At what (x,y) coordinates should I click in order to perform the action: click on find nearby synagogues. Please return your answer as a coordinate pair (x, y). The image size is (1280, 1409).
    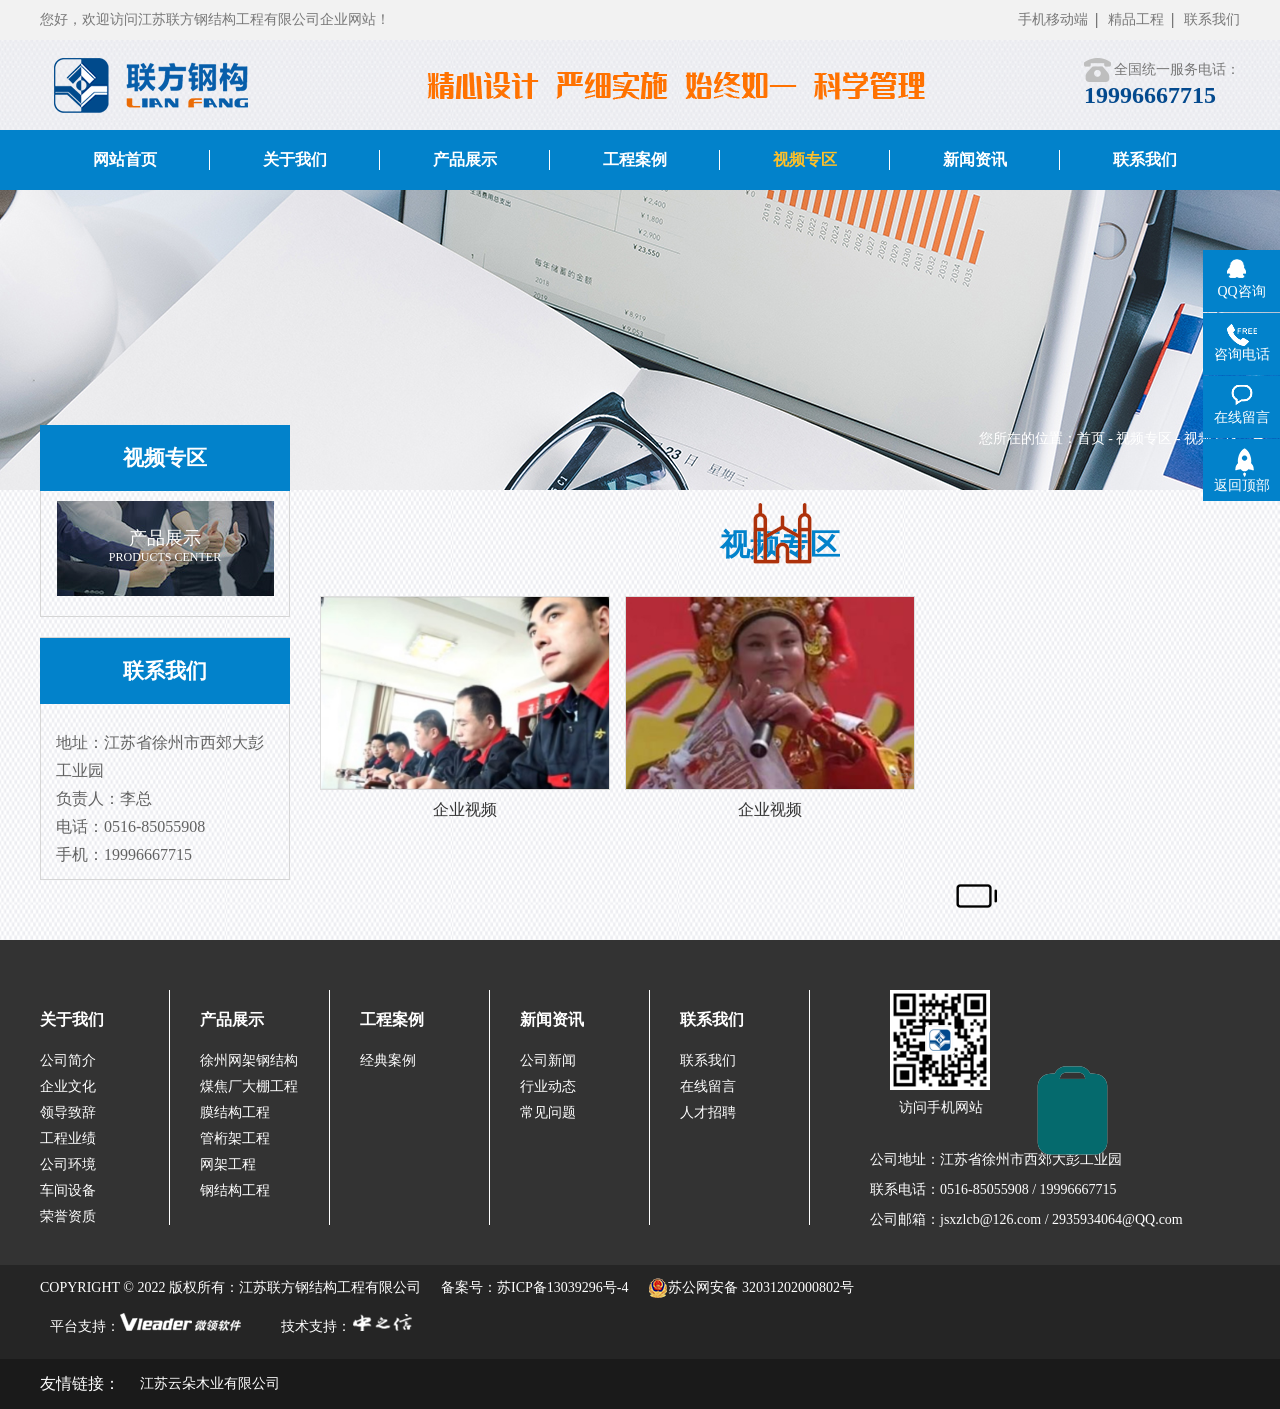
    Looking at the image, I should click on (782, 534).